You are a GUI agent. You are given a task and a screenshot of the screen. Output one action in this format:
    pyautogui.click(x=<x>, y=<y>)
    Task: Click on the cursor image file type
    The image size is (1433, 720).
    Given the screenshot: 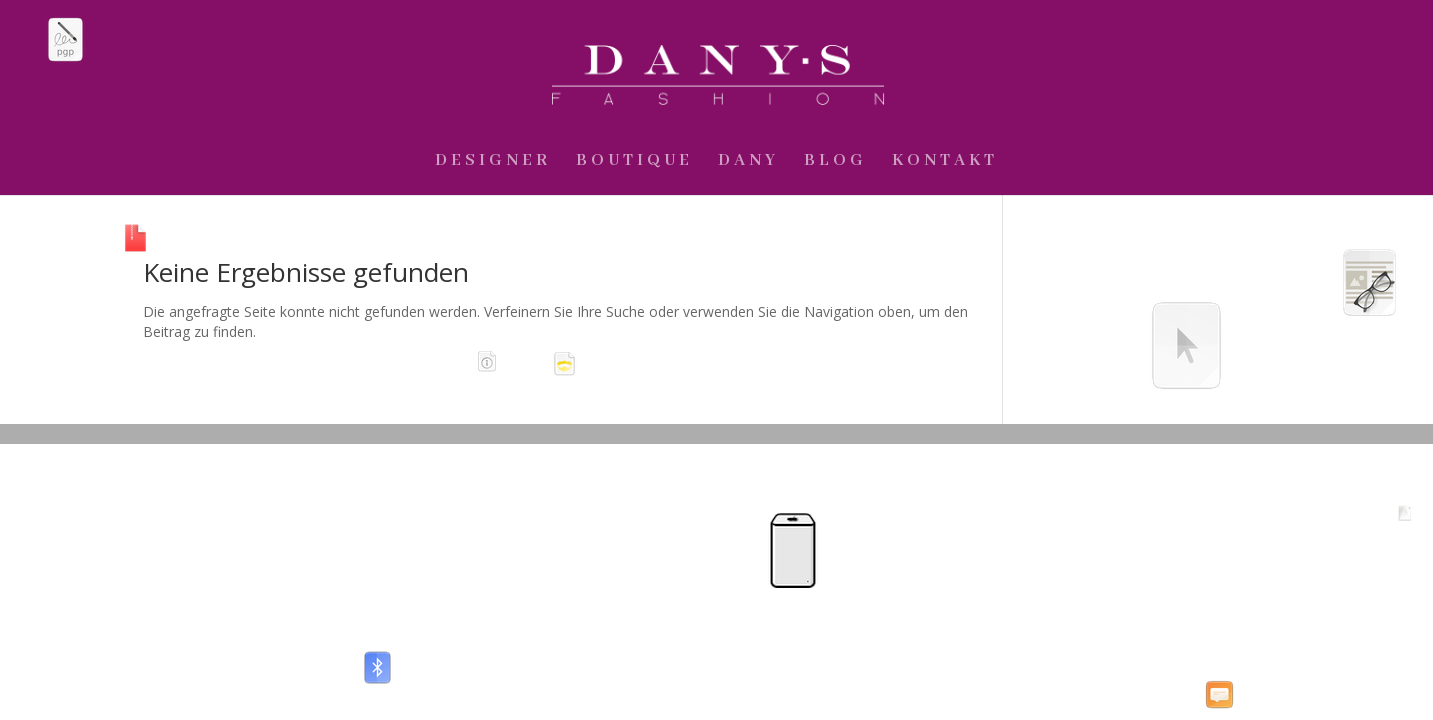 What is the action you would take?
    pyautogui.click(x=1186, y=345)
    